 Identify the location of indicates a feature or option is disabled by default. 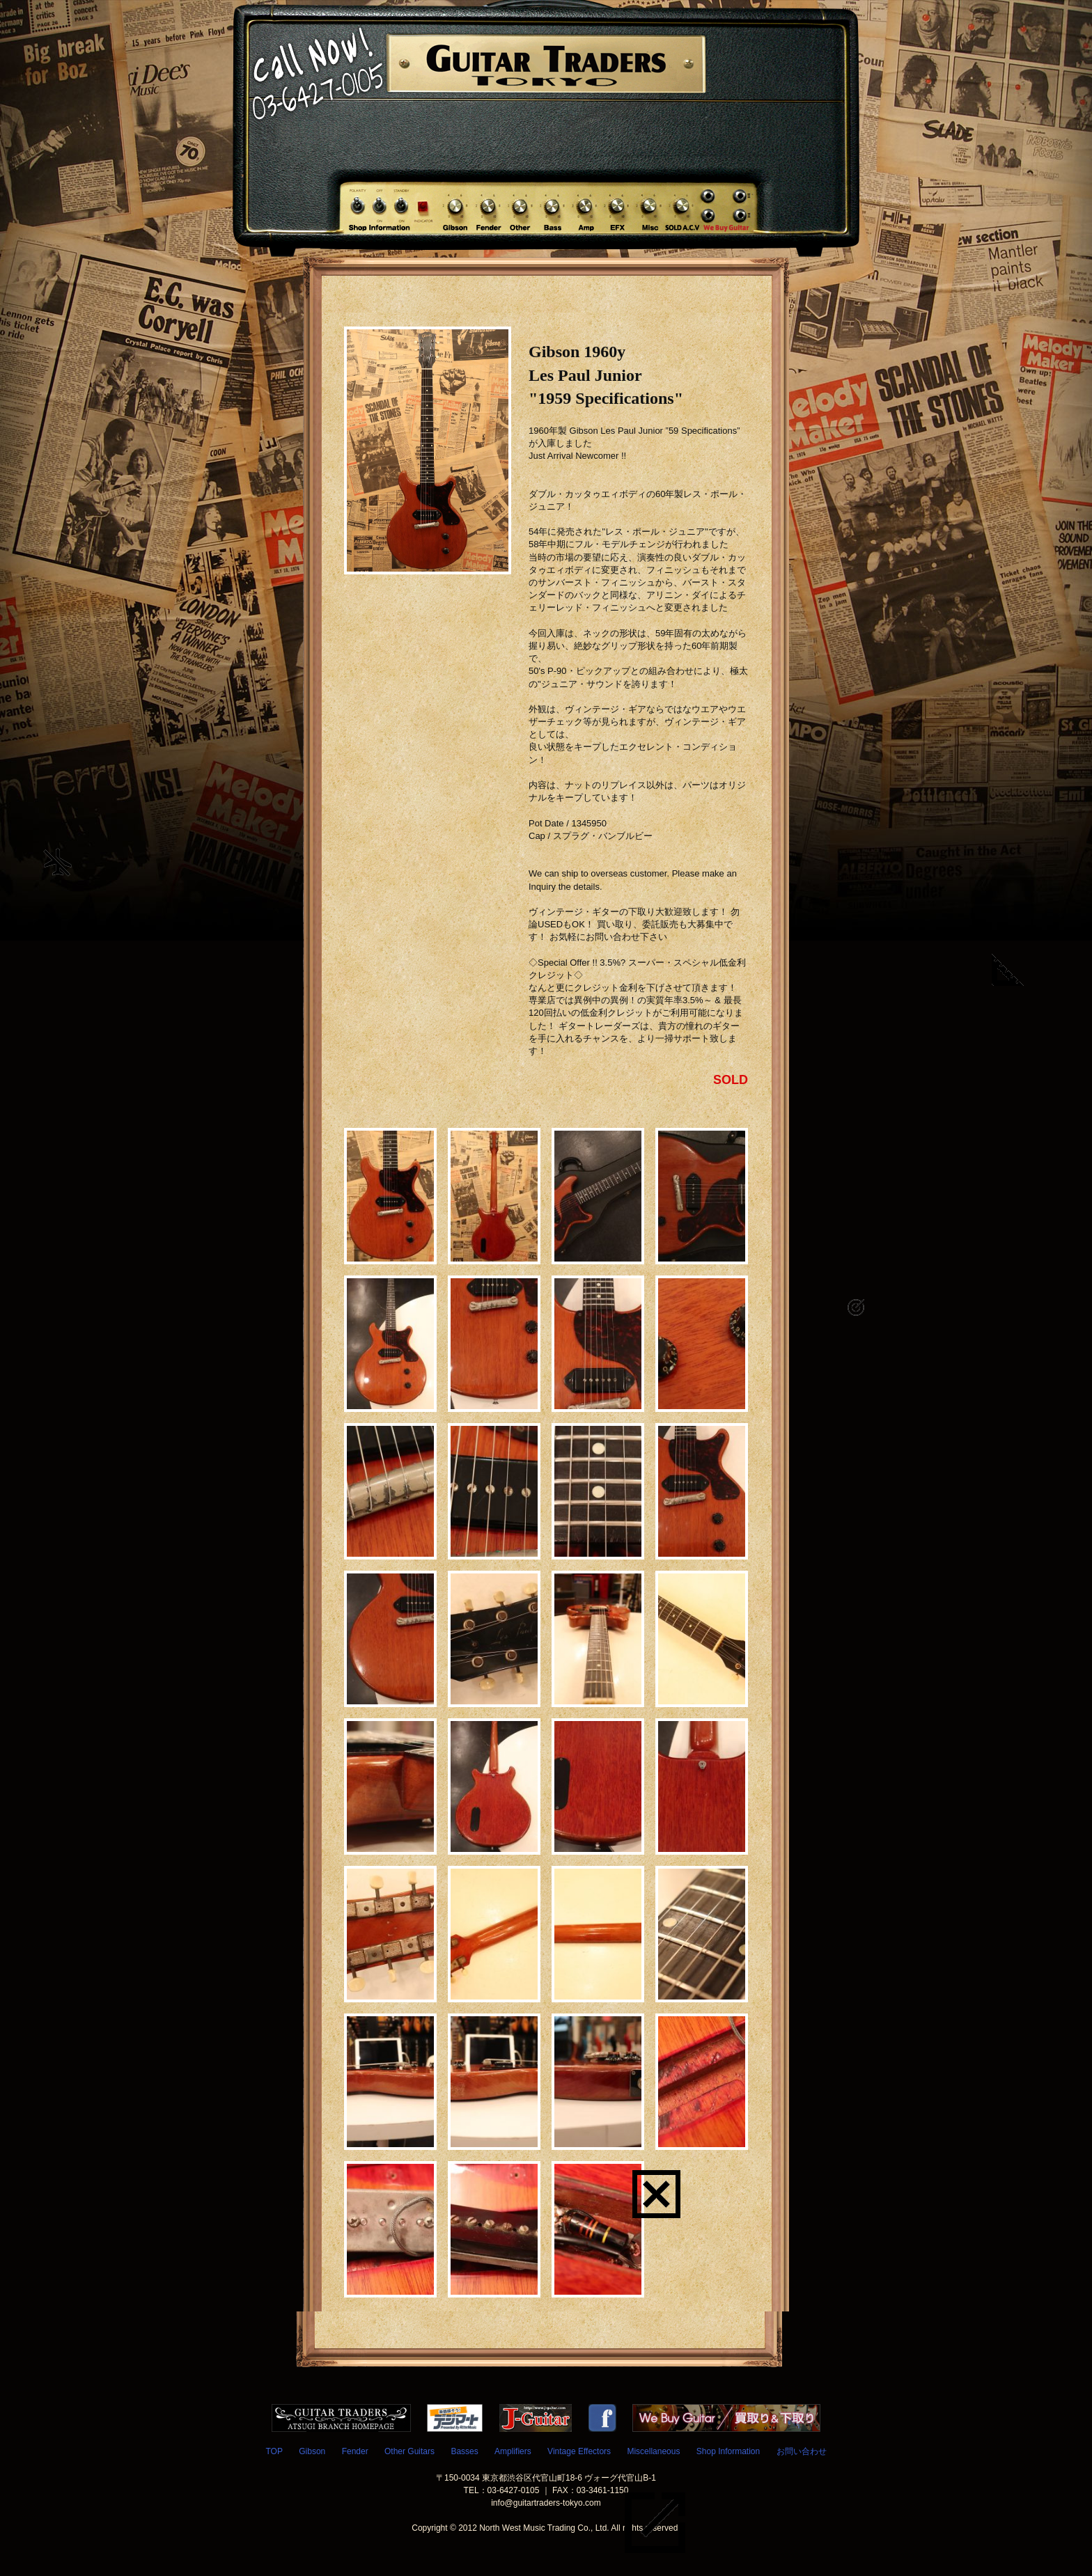
(656, 2194).